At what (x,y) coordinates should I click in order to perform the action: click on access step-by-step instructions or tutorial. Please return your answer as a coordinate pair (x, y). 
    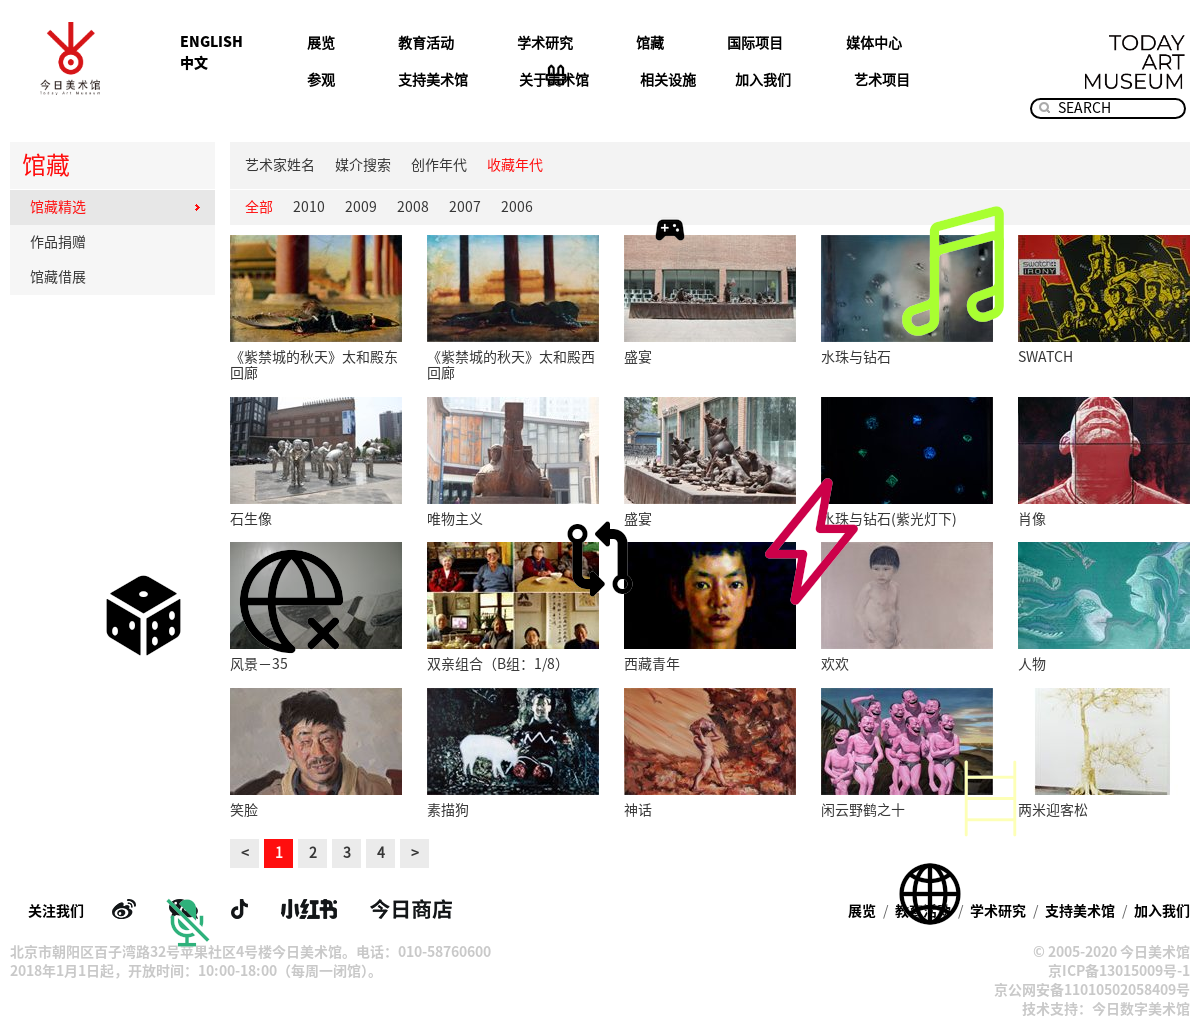
    Looking at the image, I should click on (990, 798).